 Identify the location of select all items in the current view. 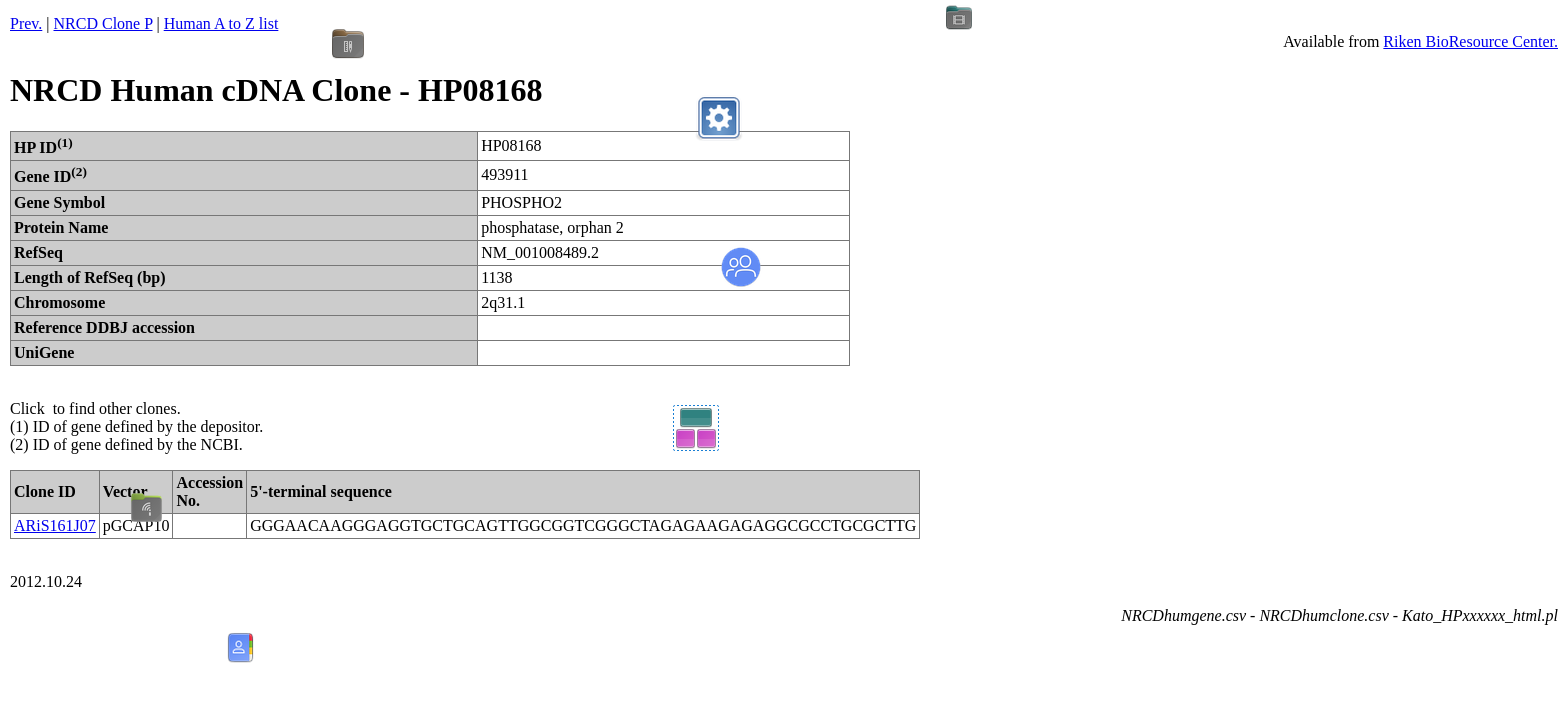
(696, 428).